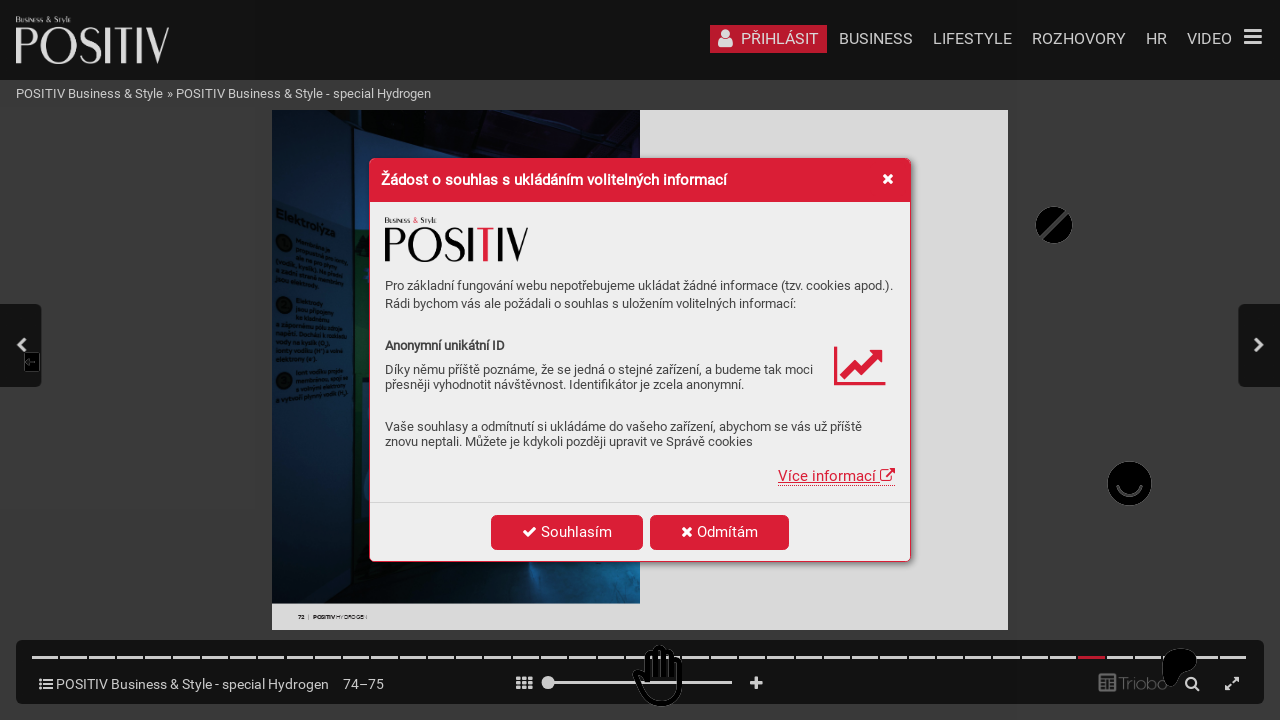 The height and width of the screenshot is (720, 1280). Describe the element at coordinates (32, 362) in the screenshot. I see `log out of your account` at that location.